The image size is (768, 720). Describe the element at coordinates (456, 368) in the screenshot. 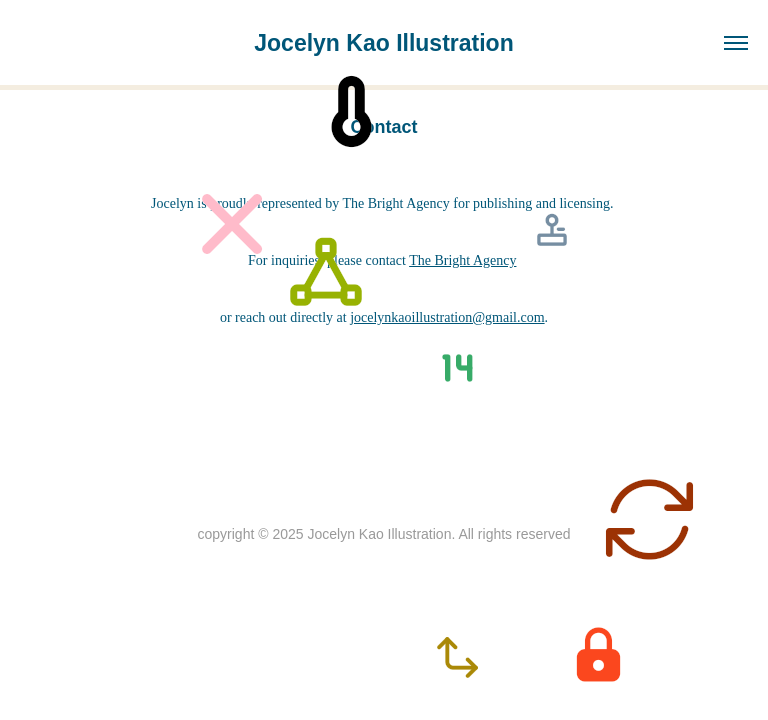

I see `indicates item number 14 in a list or sequence` at that location.